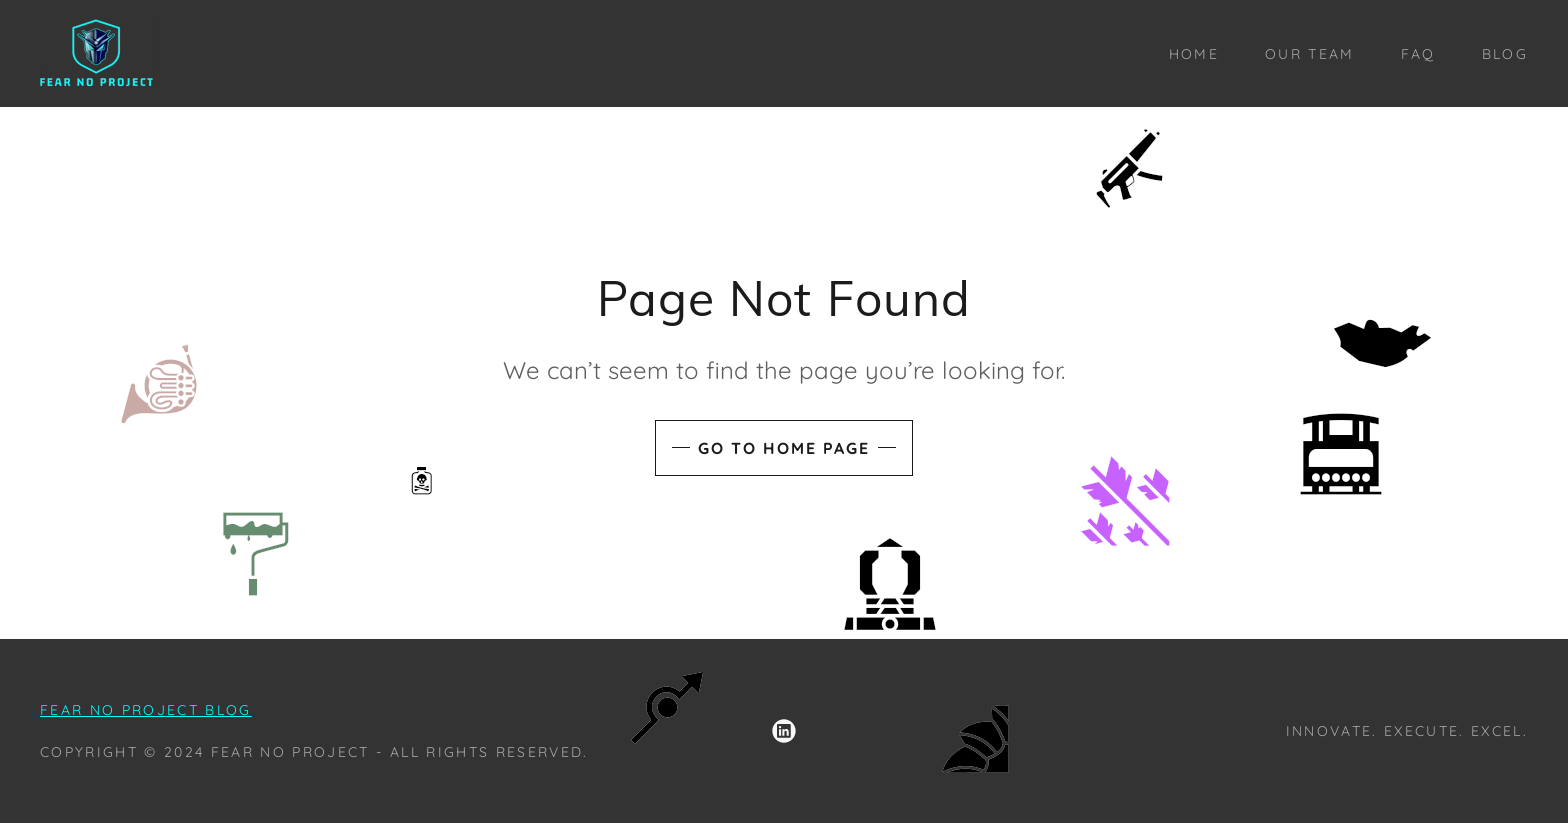 The image size is (1568, 823). I want to click on customize theme or appearance settings, so click(253, 554).